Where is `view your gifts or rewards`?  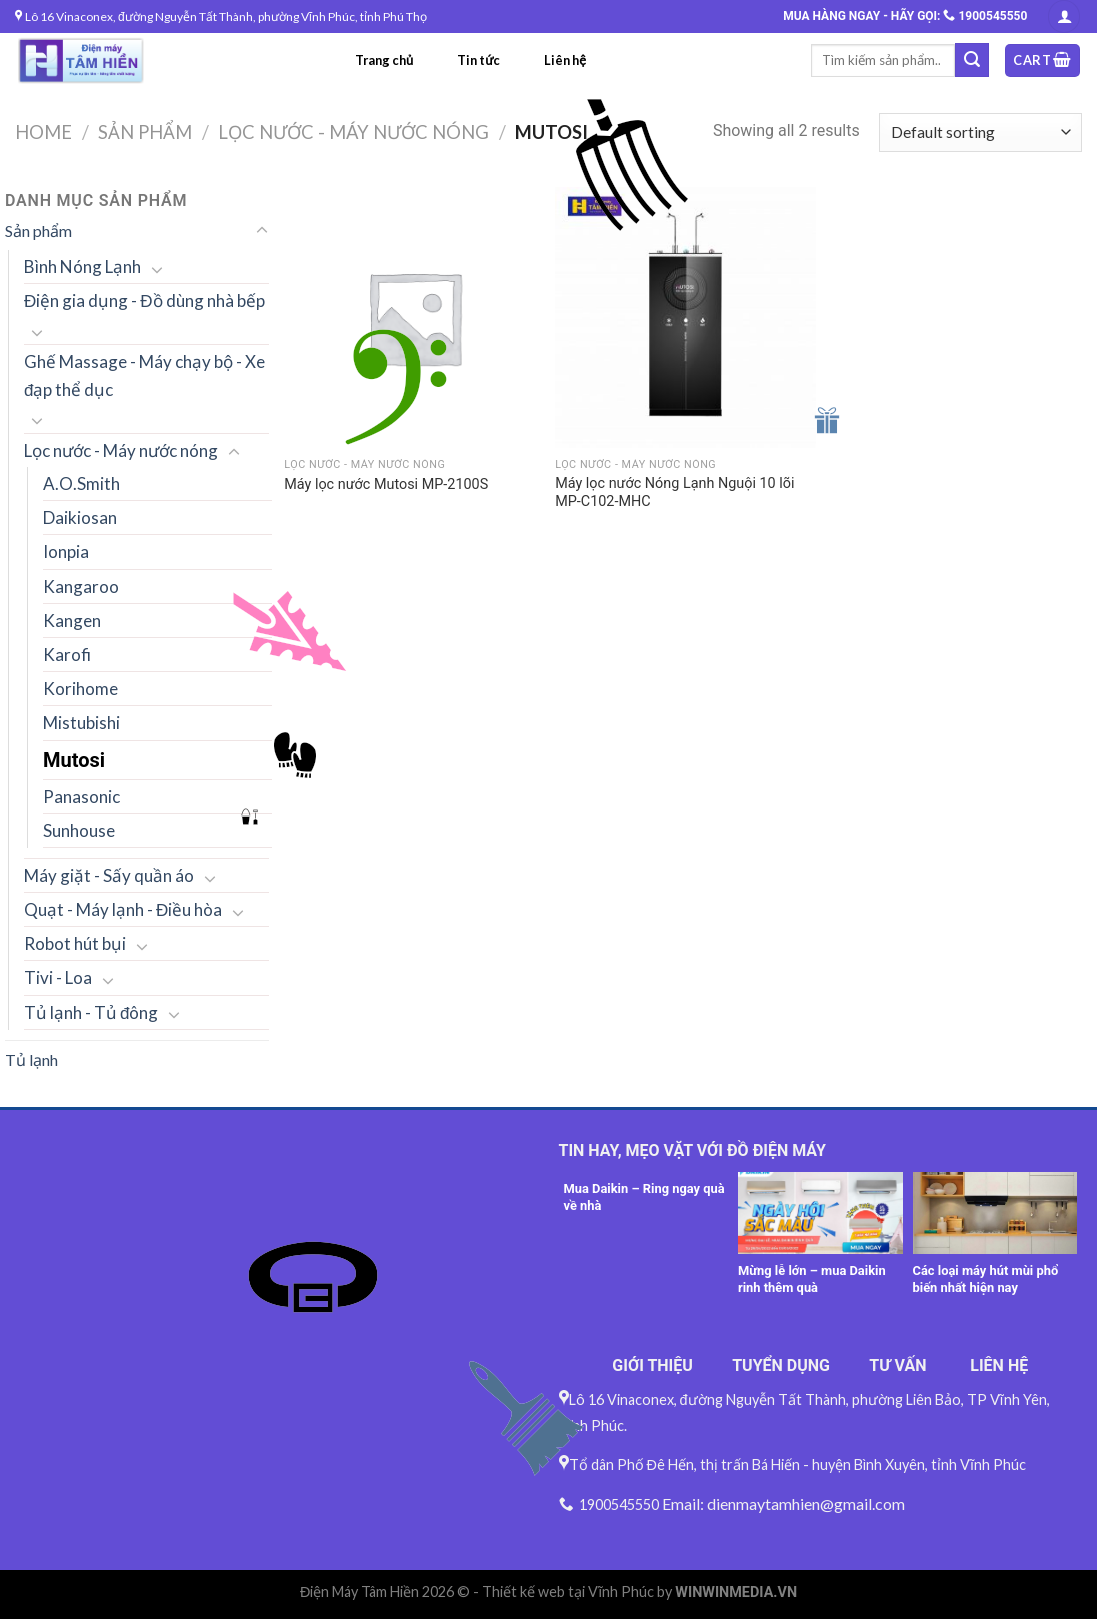
view your gifts or rewards is located at coordinates (827, 419).